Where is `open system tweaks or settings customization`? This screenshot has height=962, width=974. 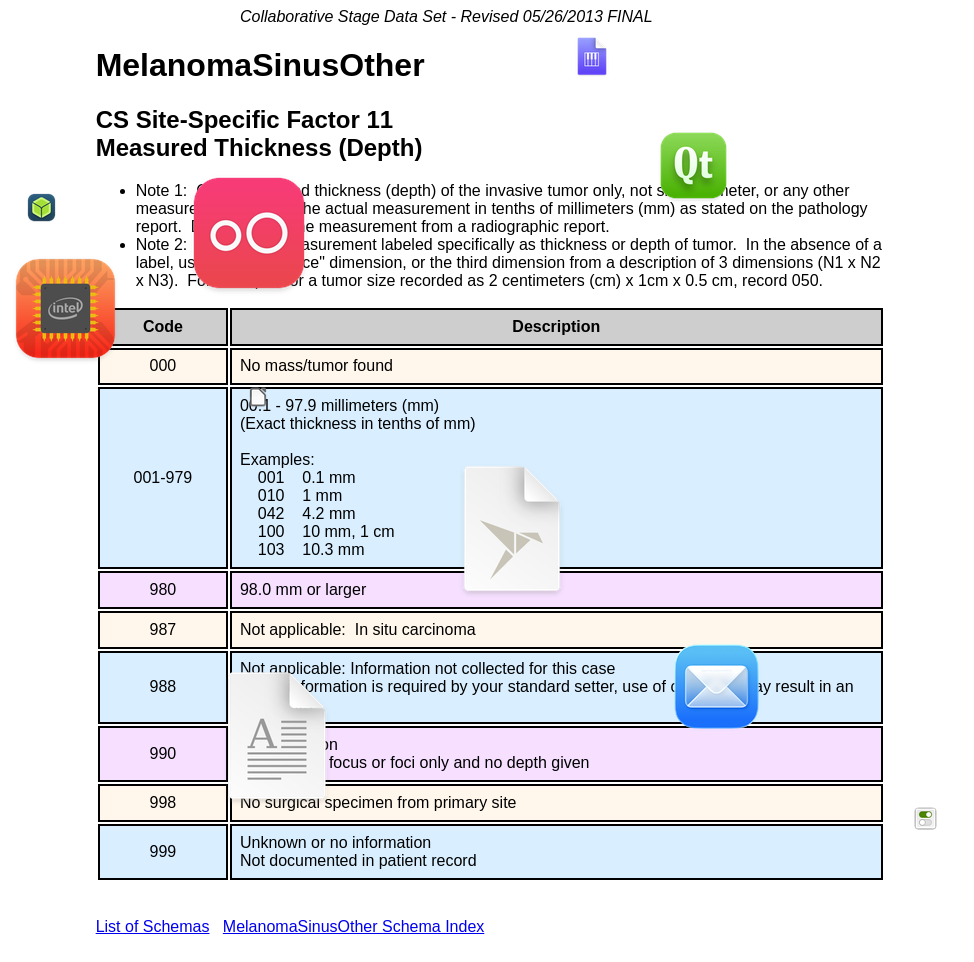 open system tweaks or settings customization is located at coordinates (925, 818).